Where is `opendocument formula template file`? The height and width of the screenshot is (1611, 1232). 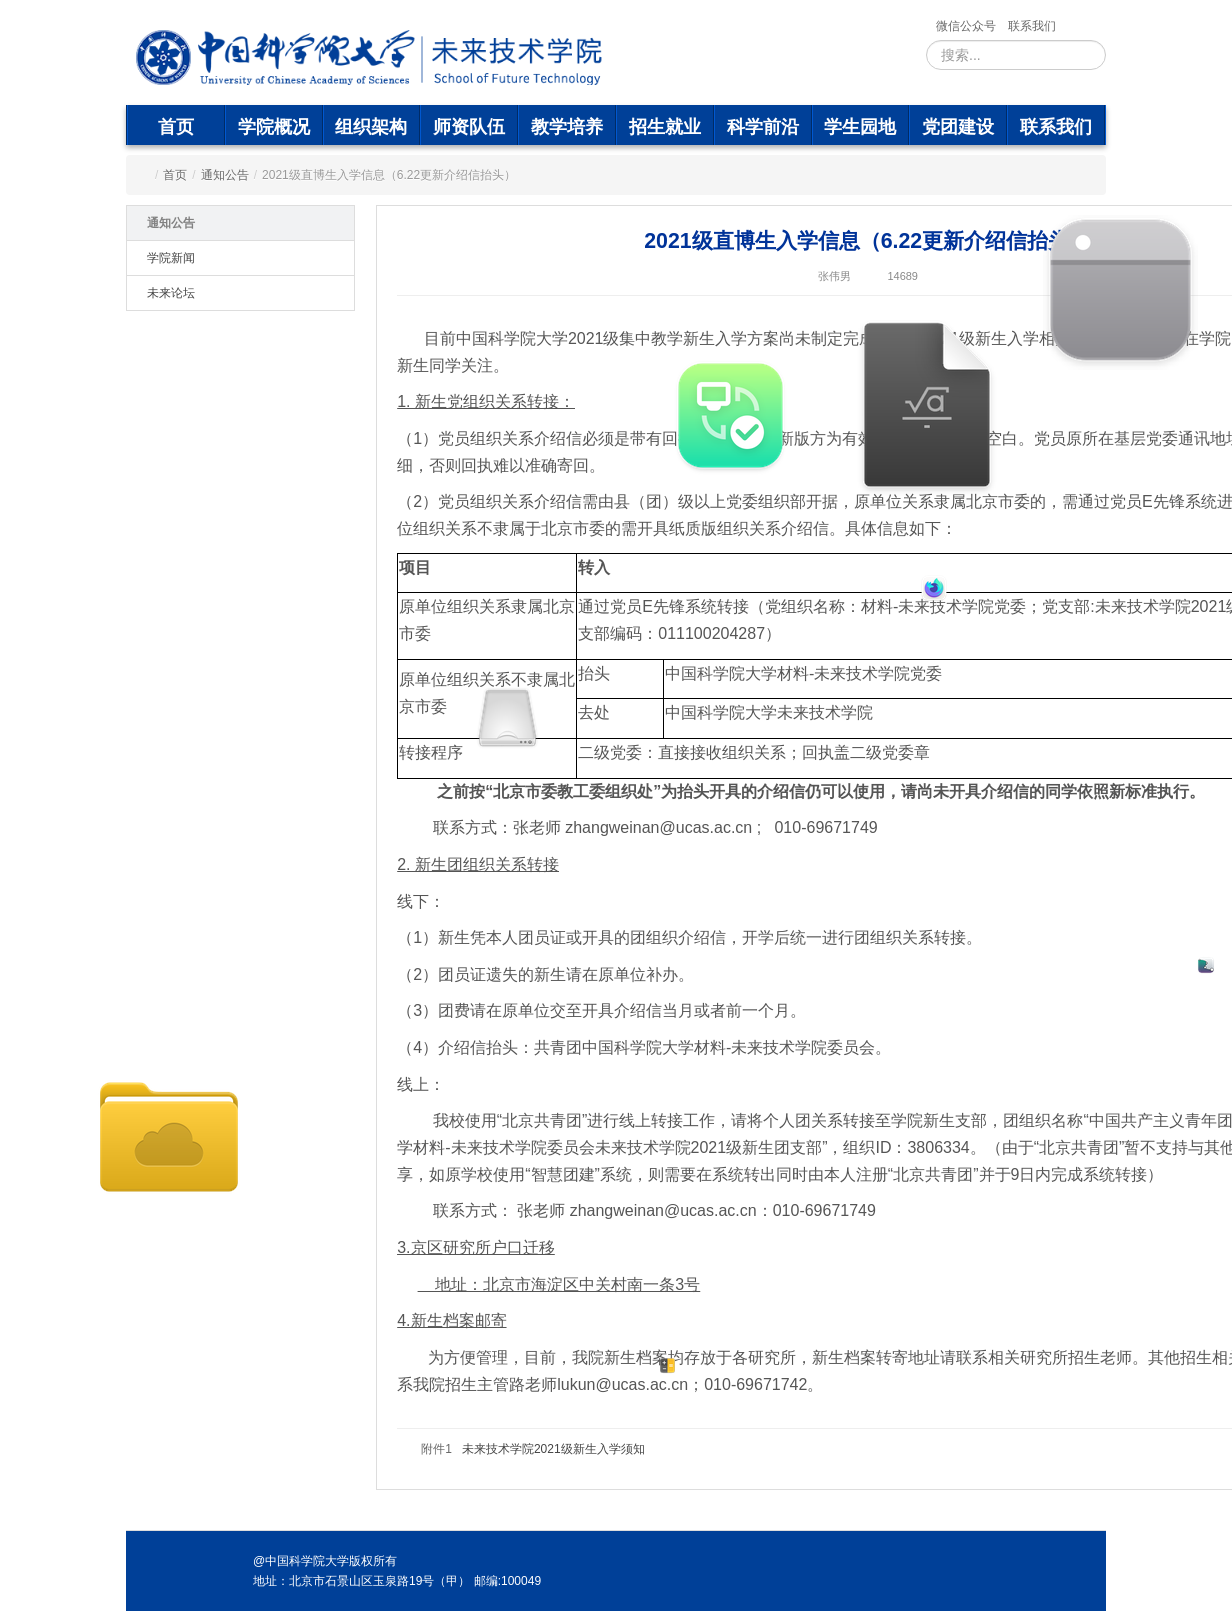
opendocument formula template file is located at coordinates (927, 408).